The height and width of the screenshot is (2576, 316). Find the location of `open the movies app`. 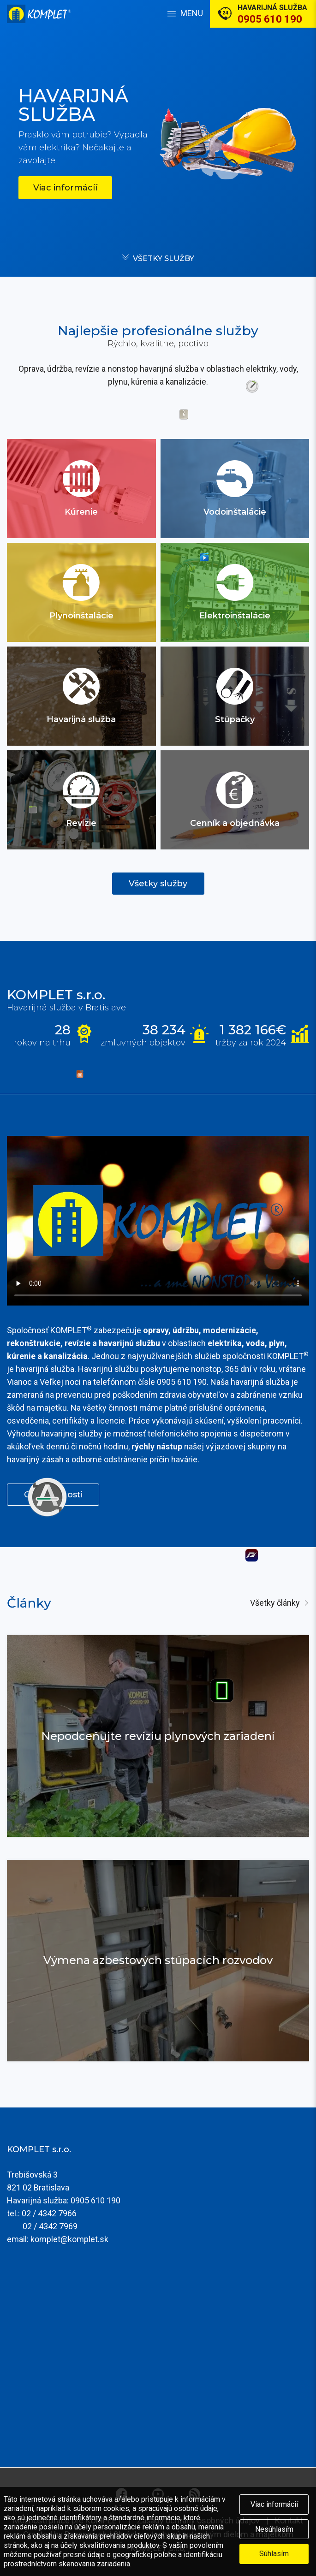

open the movies app is located at coordinates (204, 557).